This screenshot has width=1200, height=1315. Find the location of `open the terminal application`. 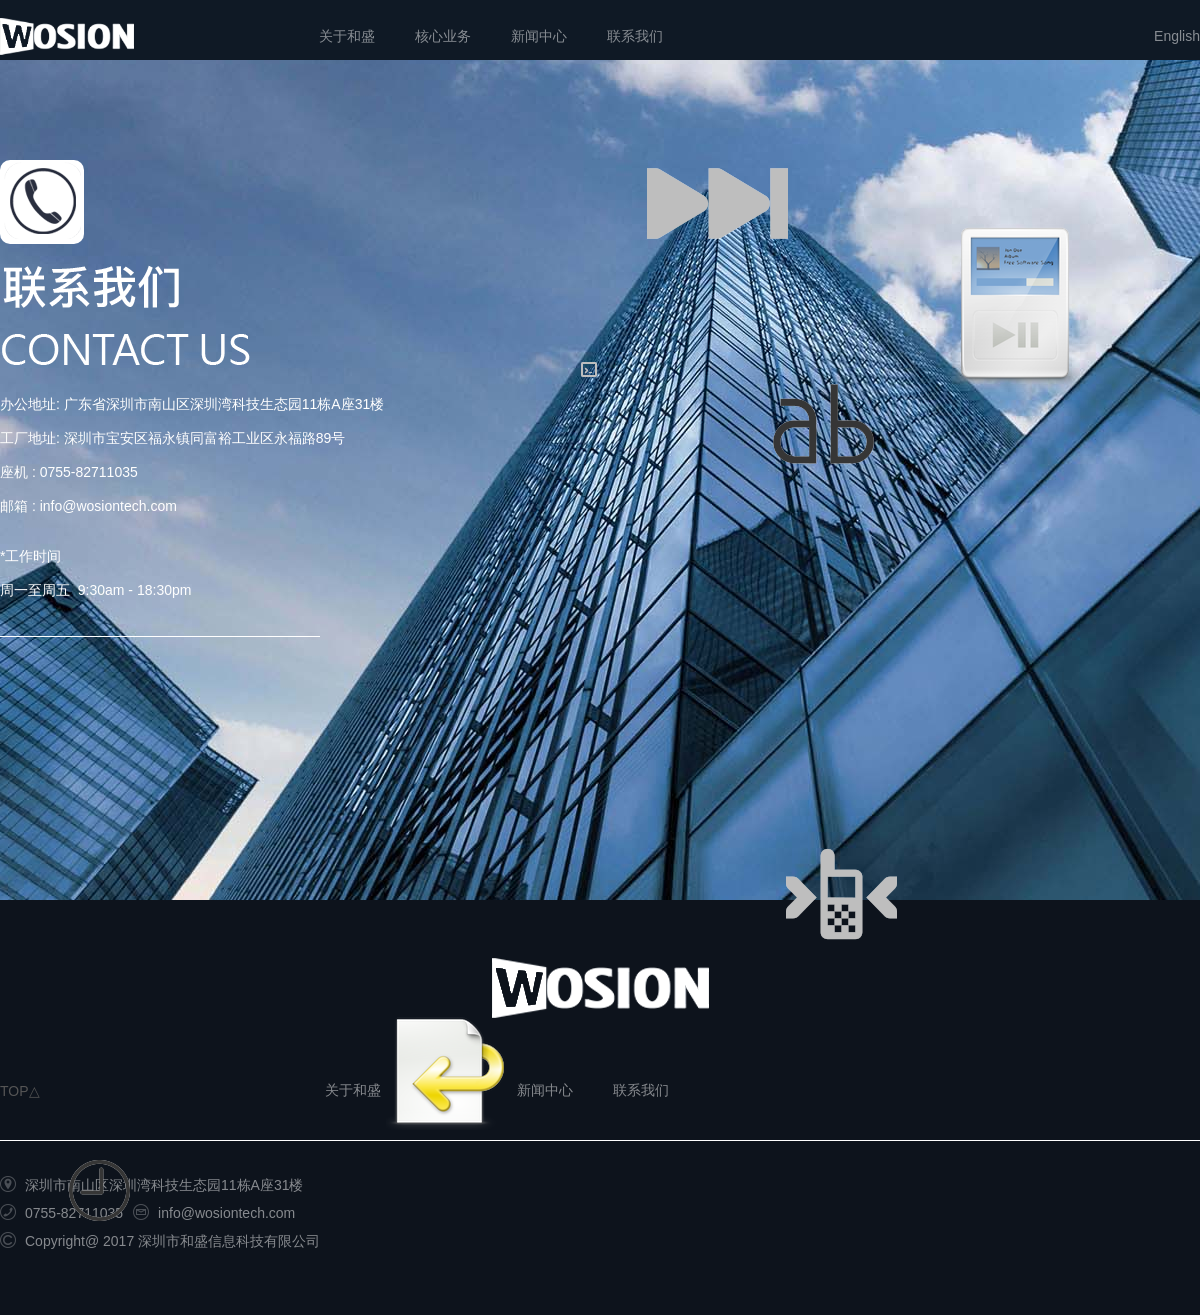

open the terminal application is located at coordinates (589, 370).